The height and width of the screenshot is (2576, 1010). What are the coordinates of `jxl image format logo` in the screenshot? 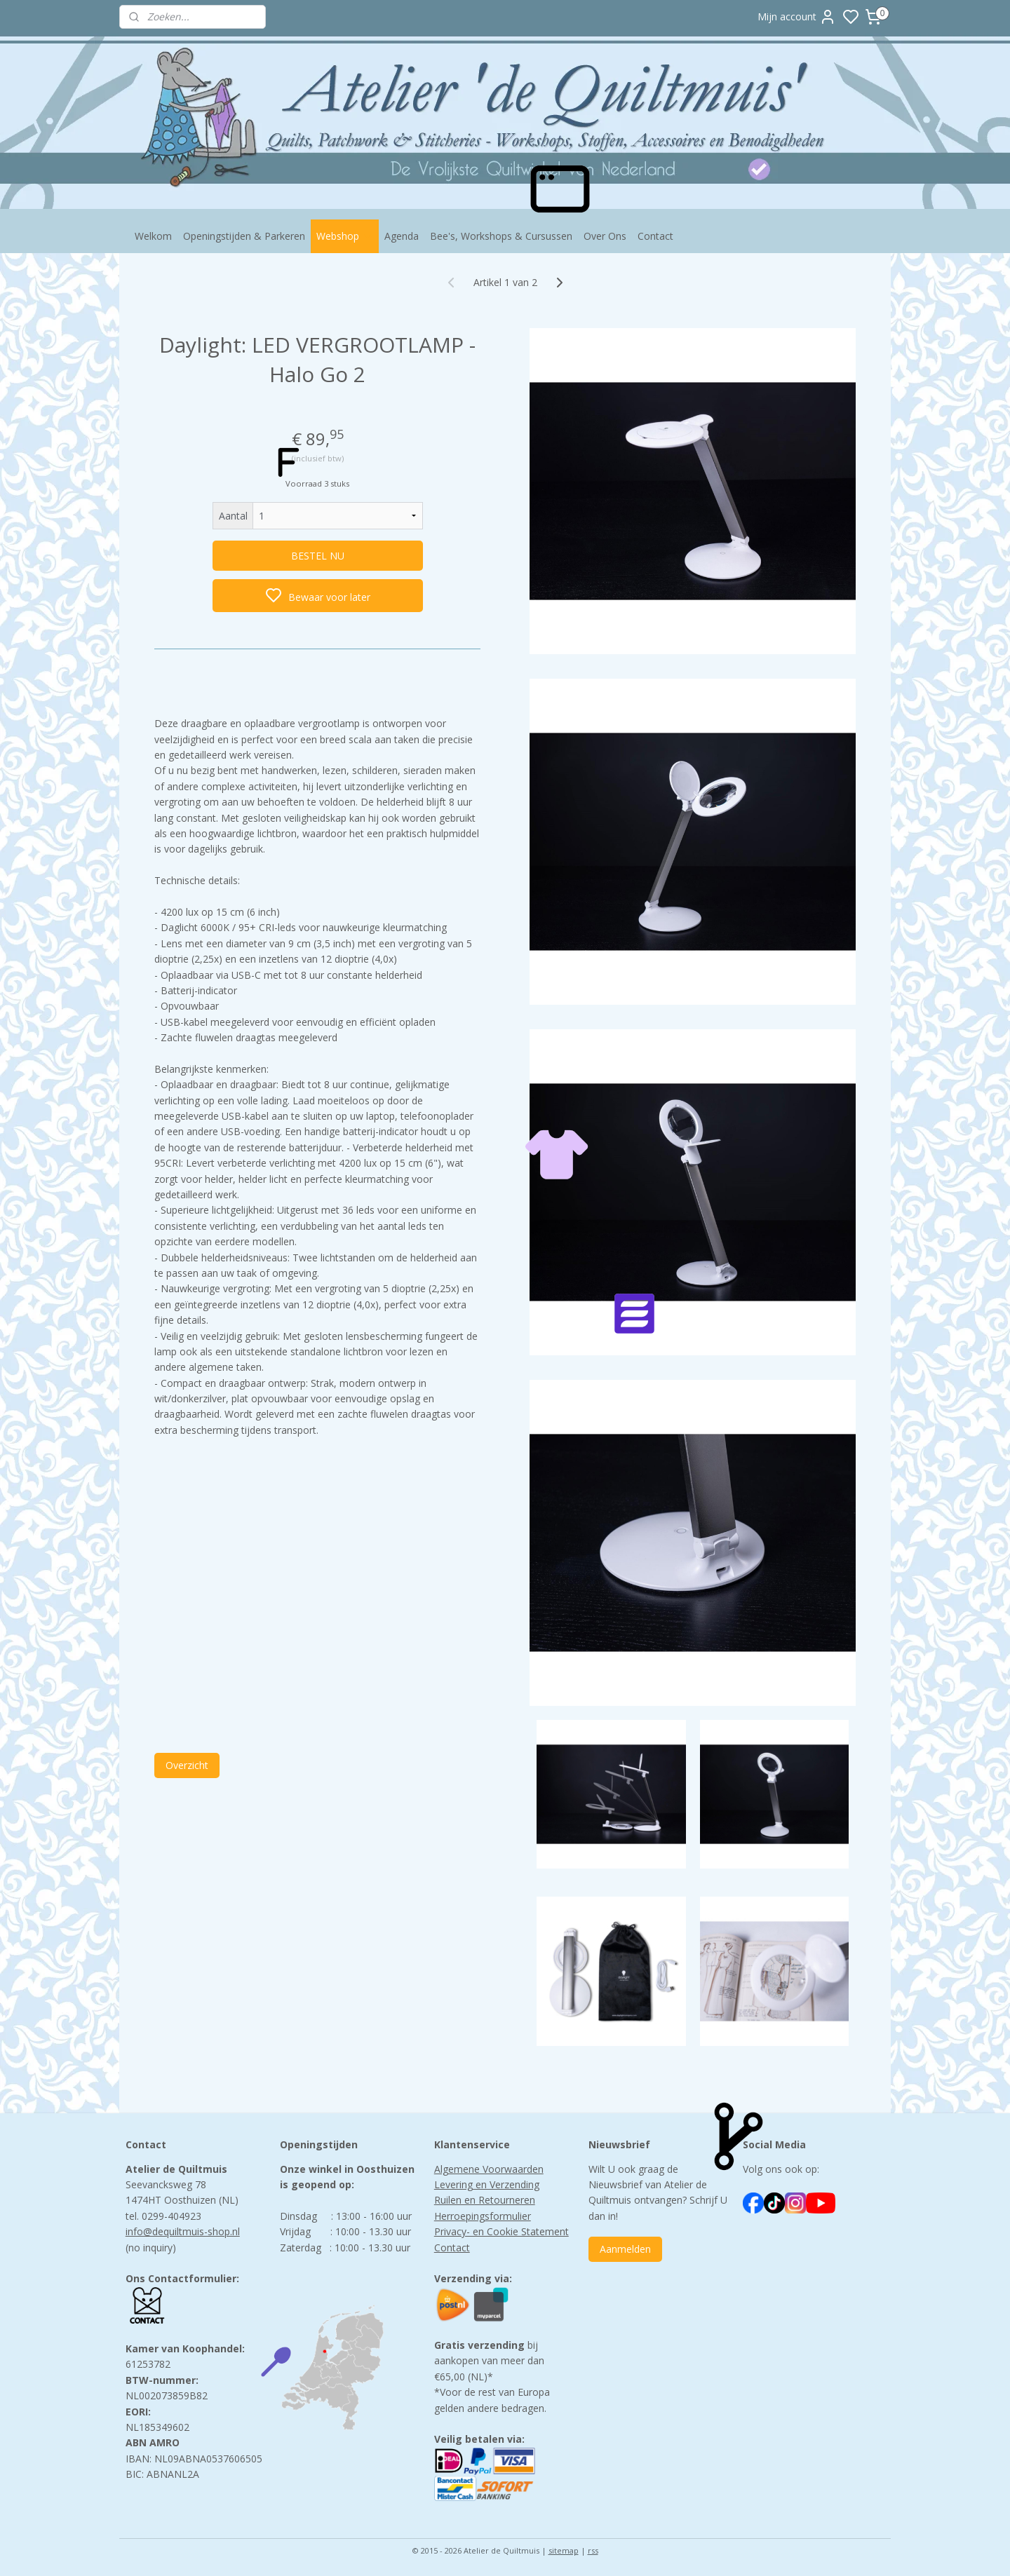 It's located at (634, 1313).